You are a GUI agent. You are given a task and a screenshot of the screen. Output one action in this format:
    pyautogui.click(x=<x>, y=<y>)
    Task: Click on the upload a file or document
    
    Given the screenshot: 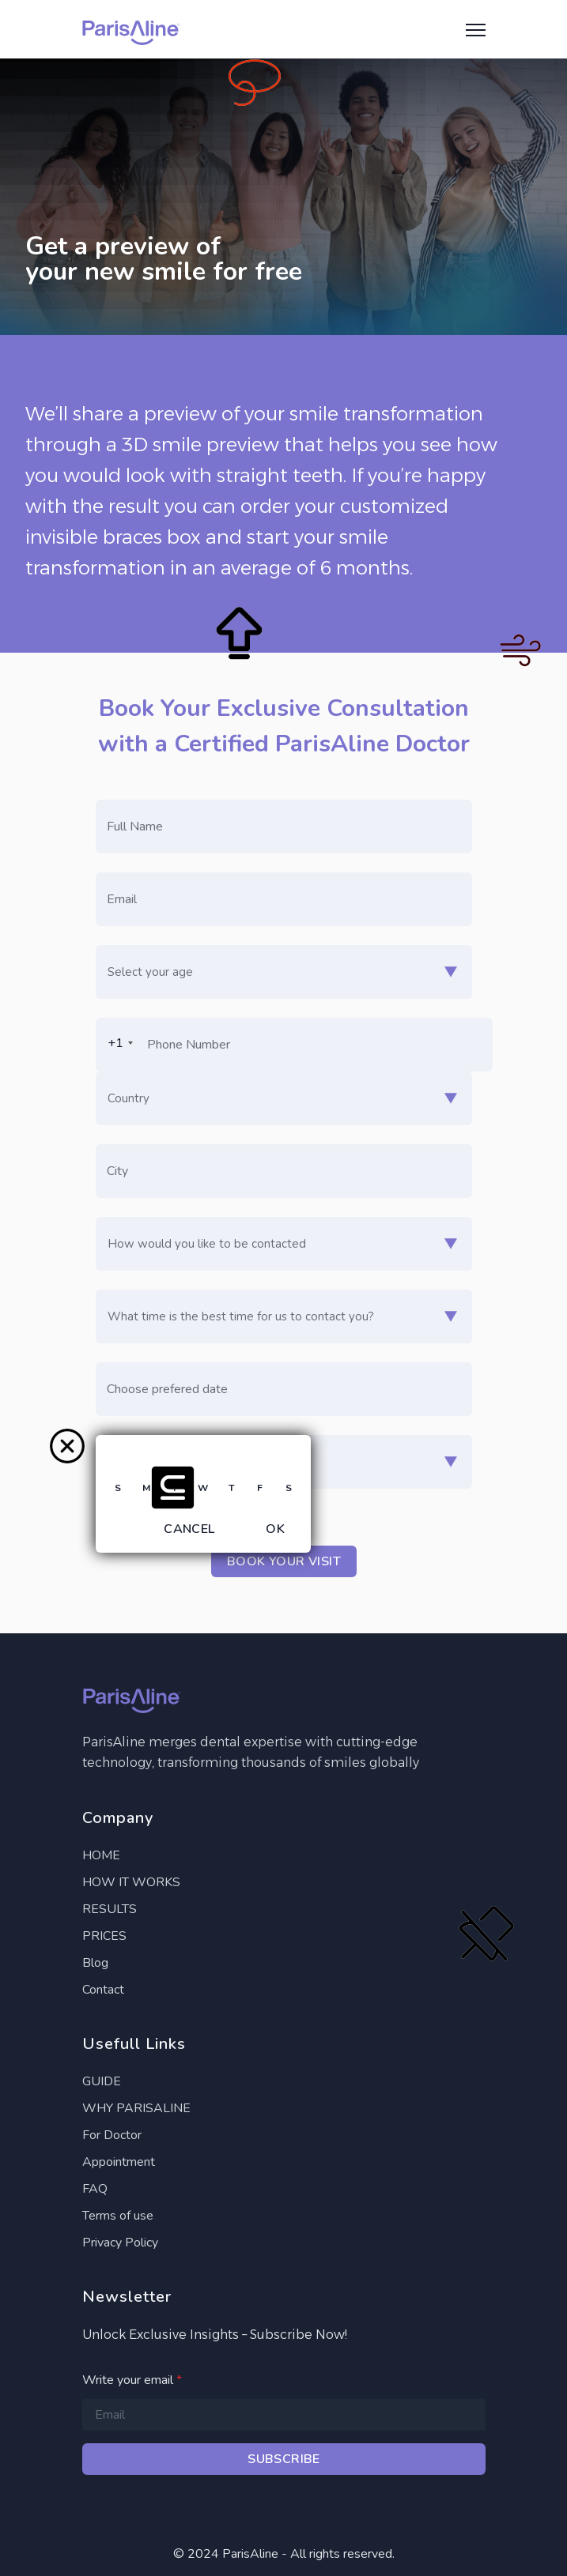 What is the action you would take?
    pyautogui.click(x=239, y=632)
    